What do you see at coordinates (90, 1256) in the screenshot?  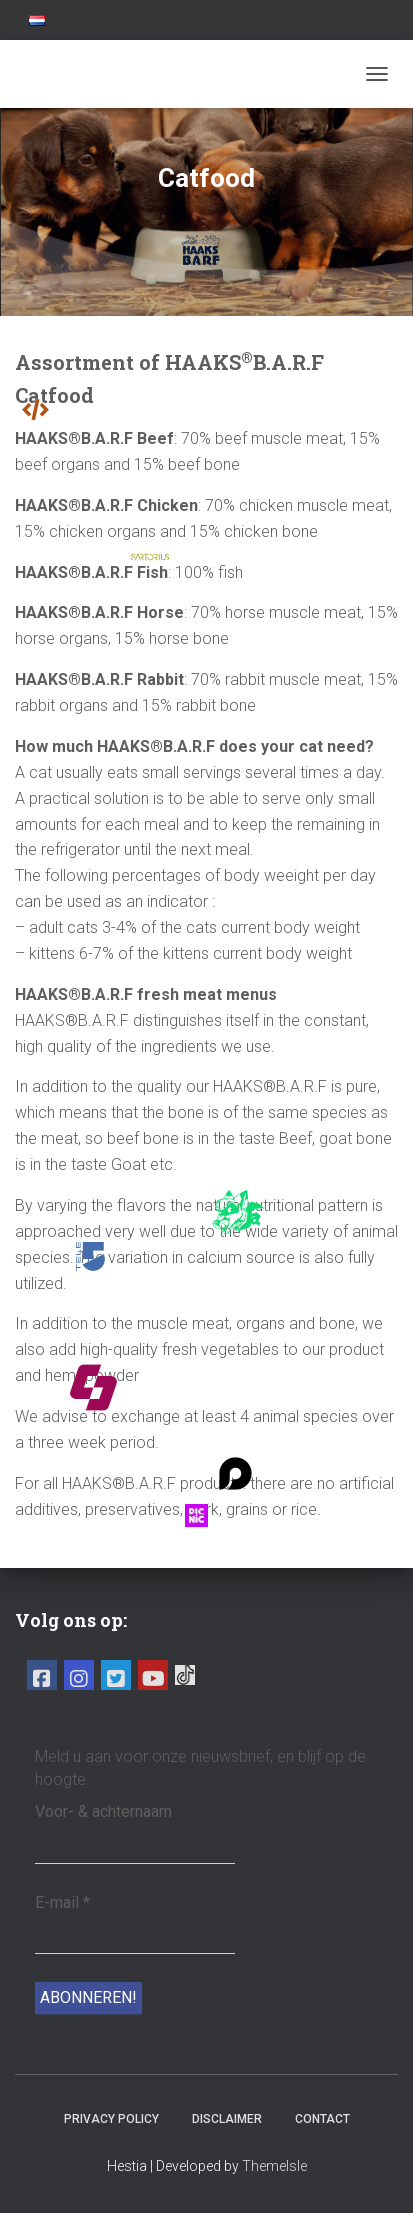 I see `visit the Tele 5 television network website` at bounding box center [90, 1256].